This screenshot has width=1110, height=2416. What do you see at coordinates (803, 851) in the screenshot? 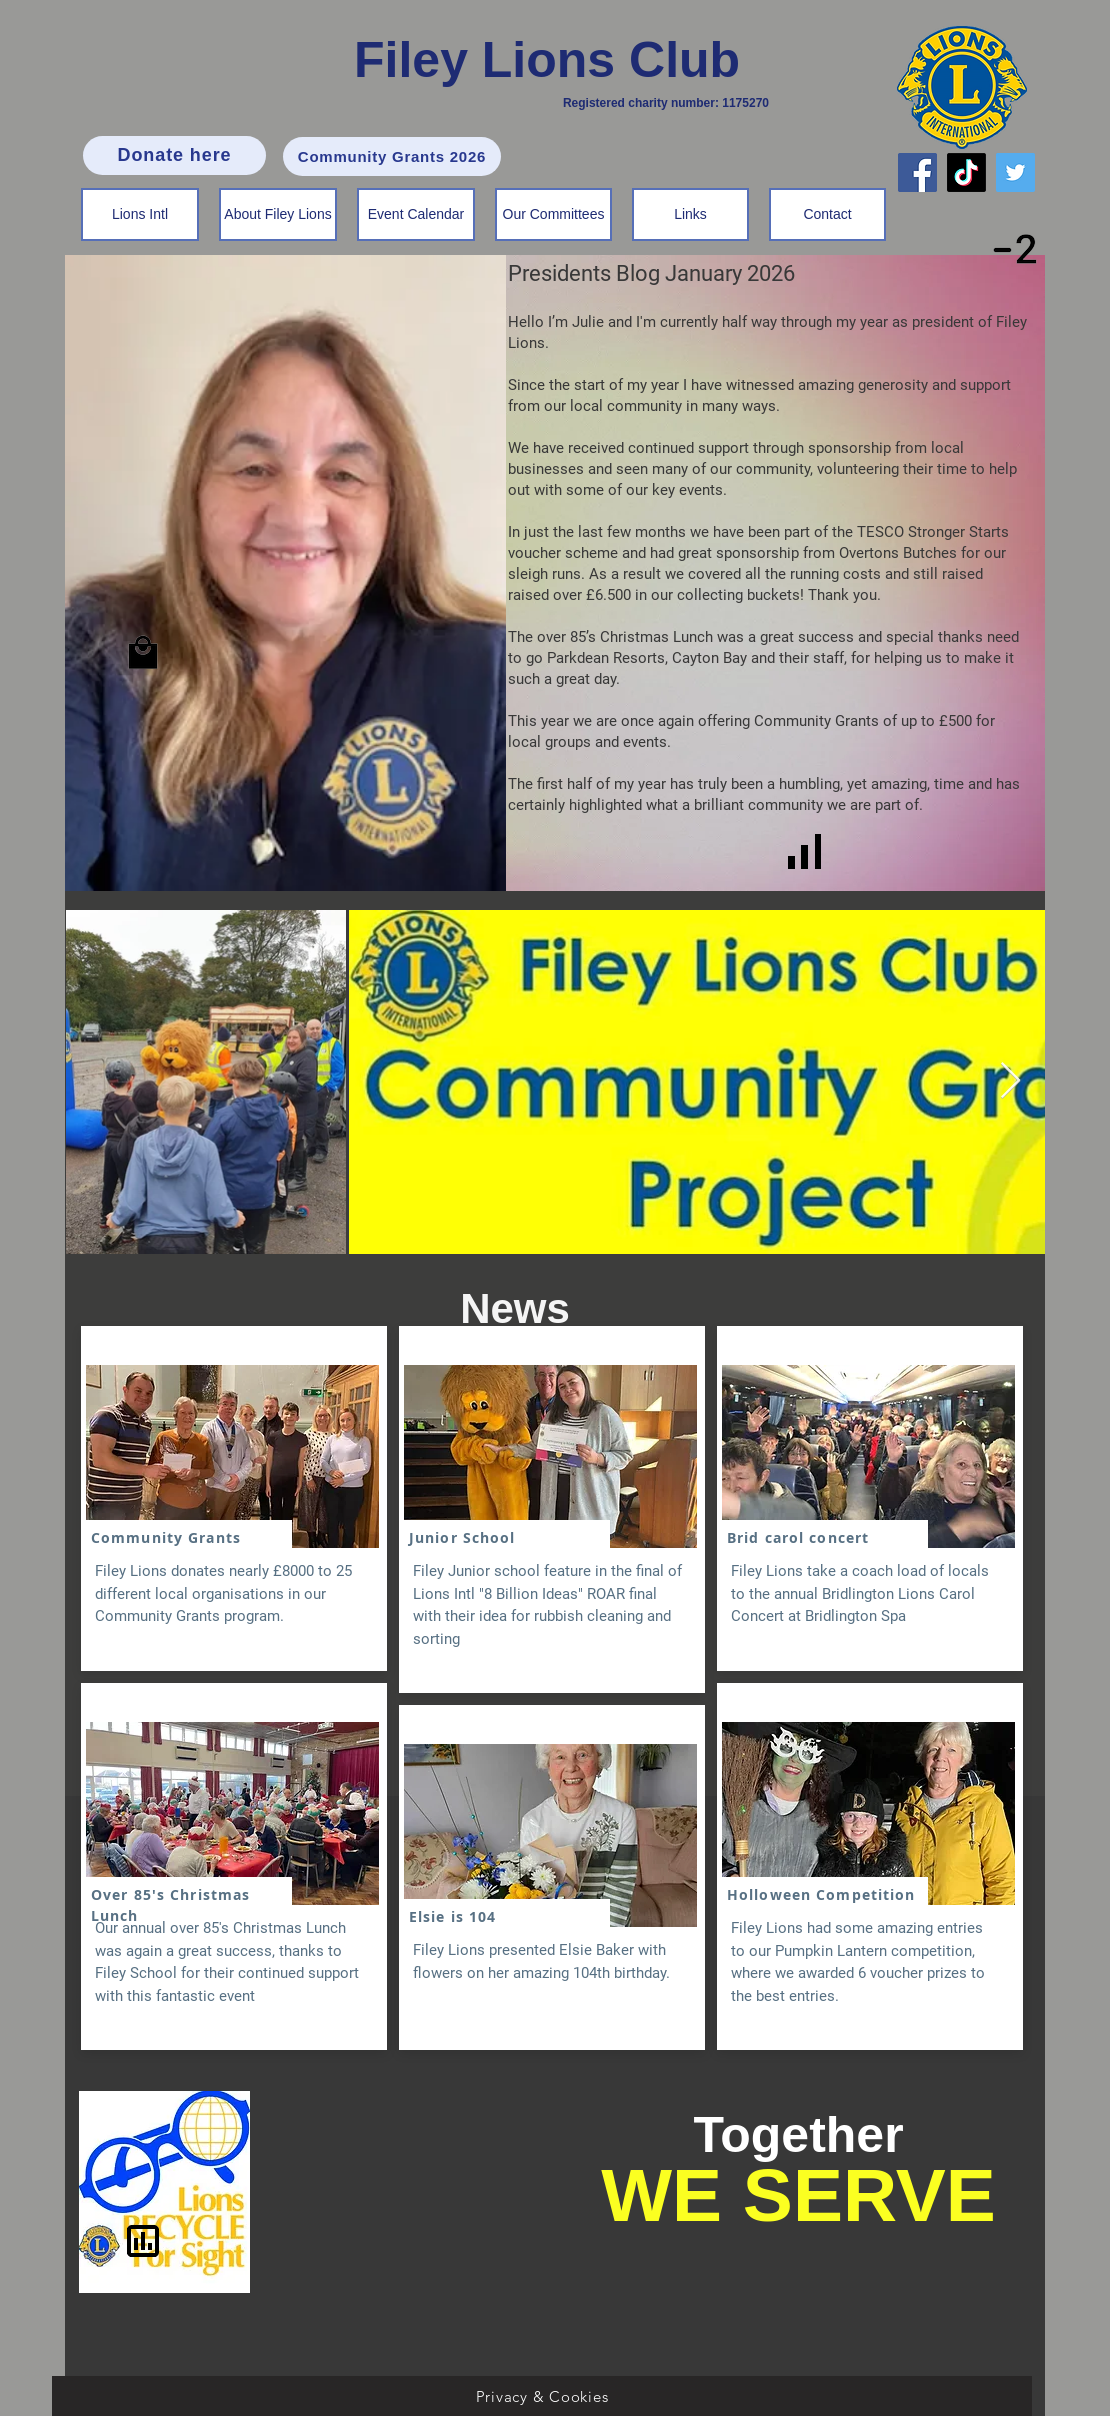
I see `indicates cellular network signal strength` at bounding box center [803, 851].